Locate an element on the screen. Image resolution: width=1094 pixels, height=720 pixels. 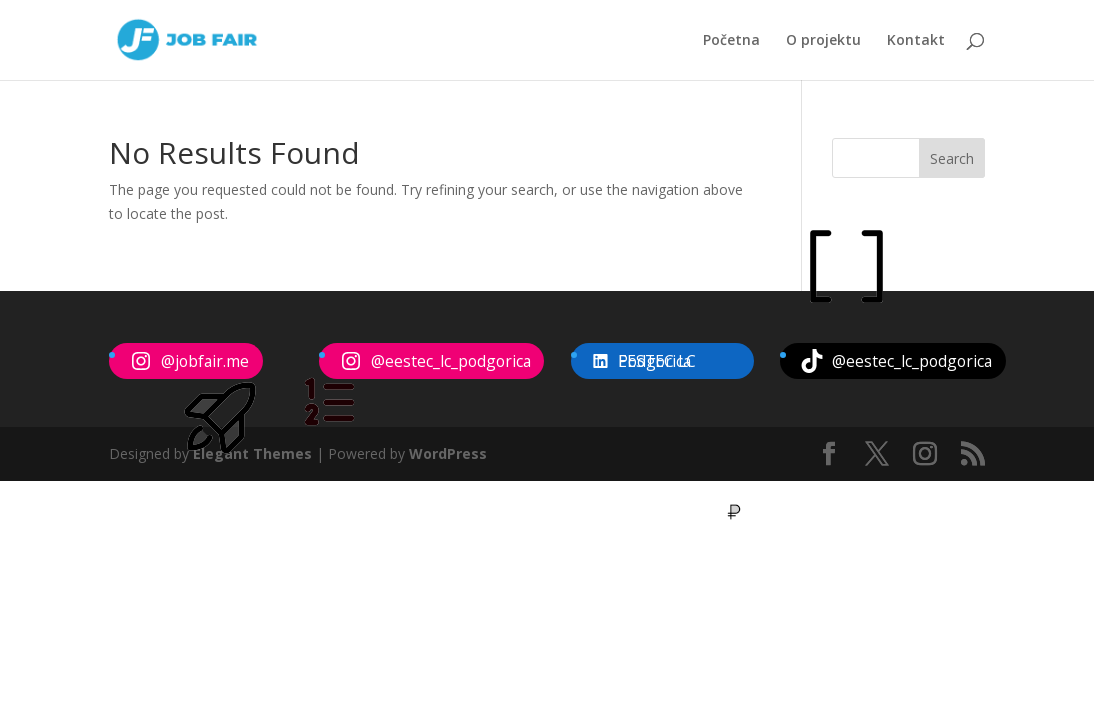
launch or deploy a project is located at coordinates (221, 416).